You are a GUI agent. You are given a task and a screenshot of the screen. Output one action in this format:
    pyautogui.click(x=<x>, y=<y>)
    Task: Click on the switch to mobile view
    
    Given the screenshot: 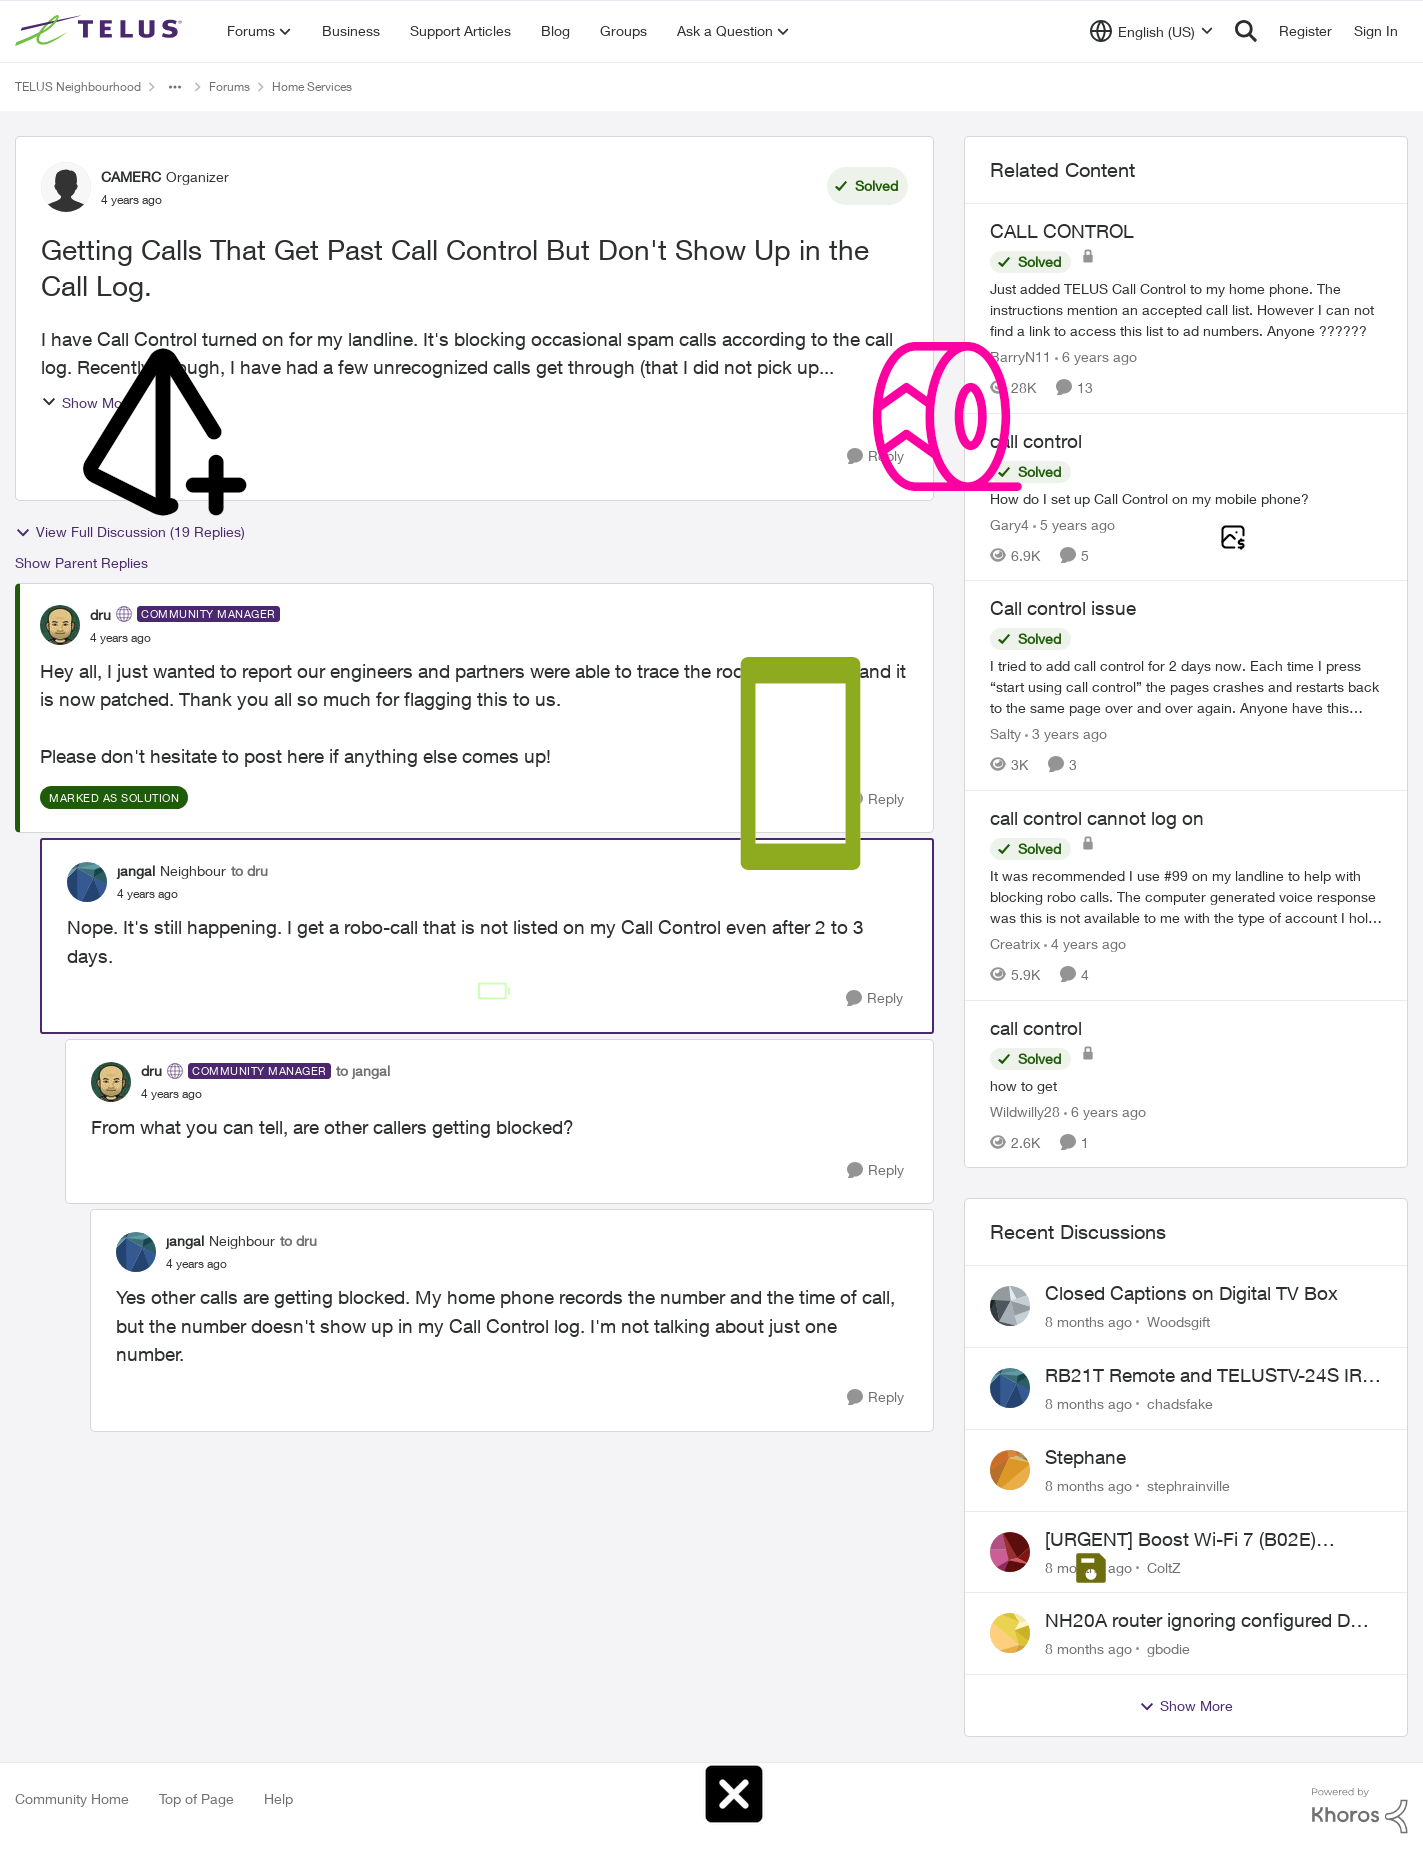 What is the action you would take?
    pyautogui.click(x=800, y=763)
    